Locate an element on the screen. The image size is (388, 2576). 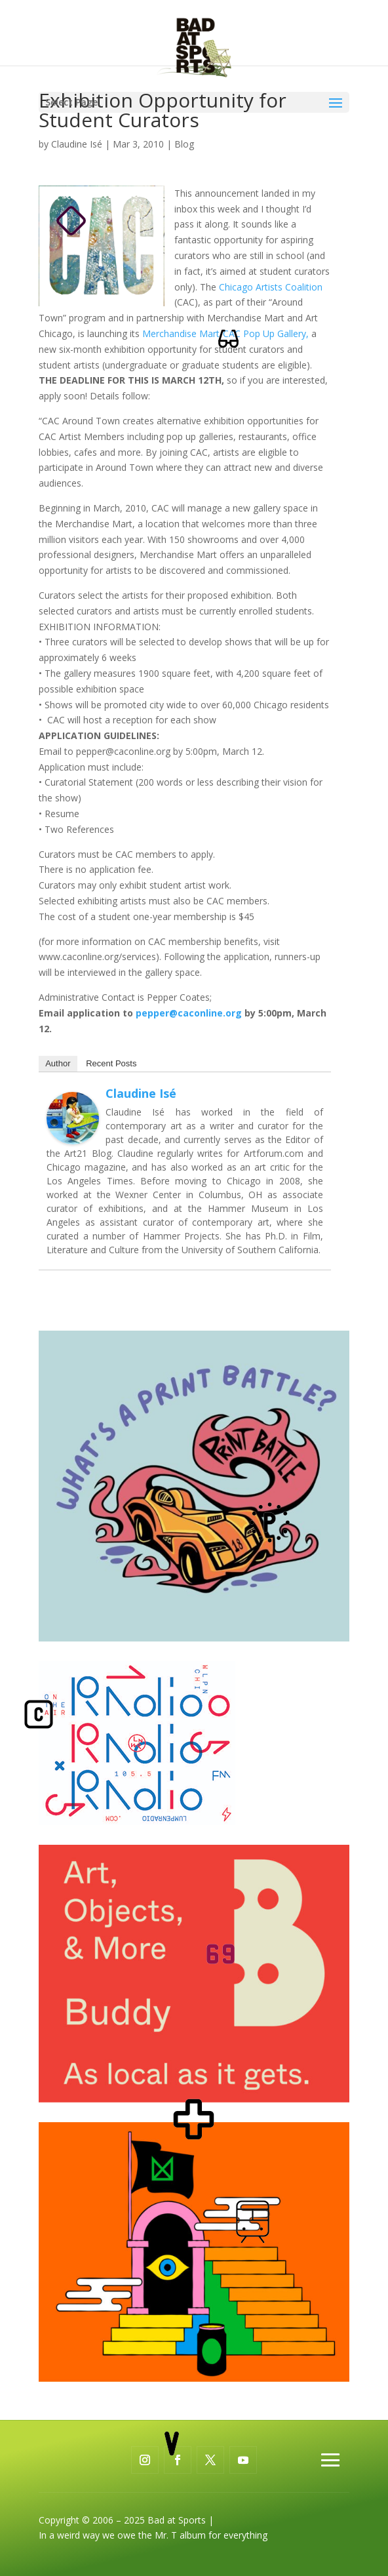
access health or medical information is located at coordinates (193, 2119).